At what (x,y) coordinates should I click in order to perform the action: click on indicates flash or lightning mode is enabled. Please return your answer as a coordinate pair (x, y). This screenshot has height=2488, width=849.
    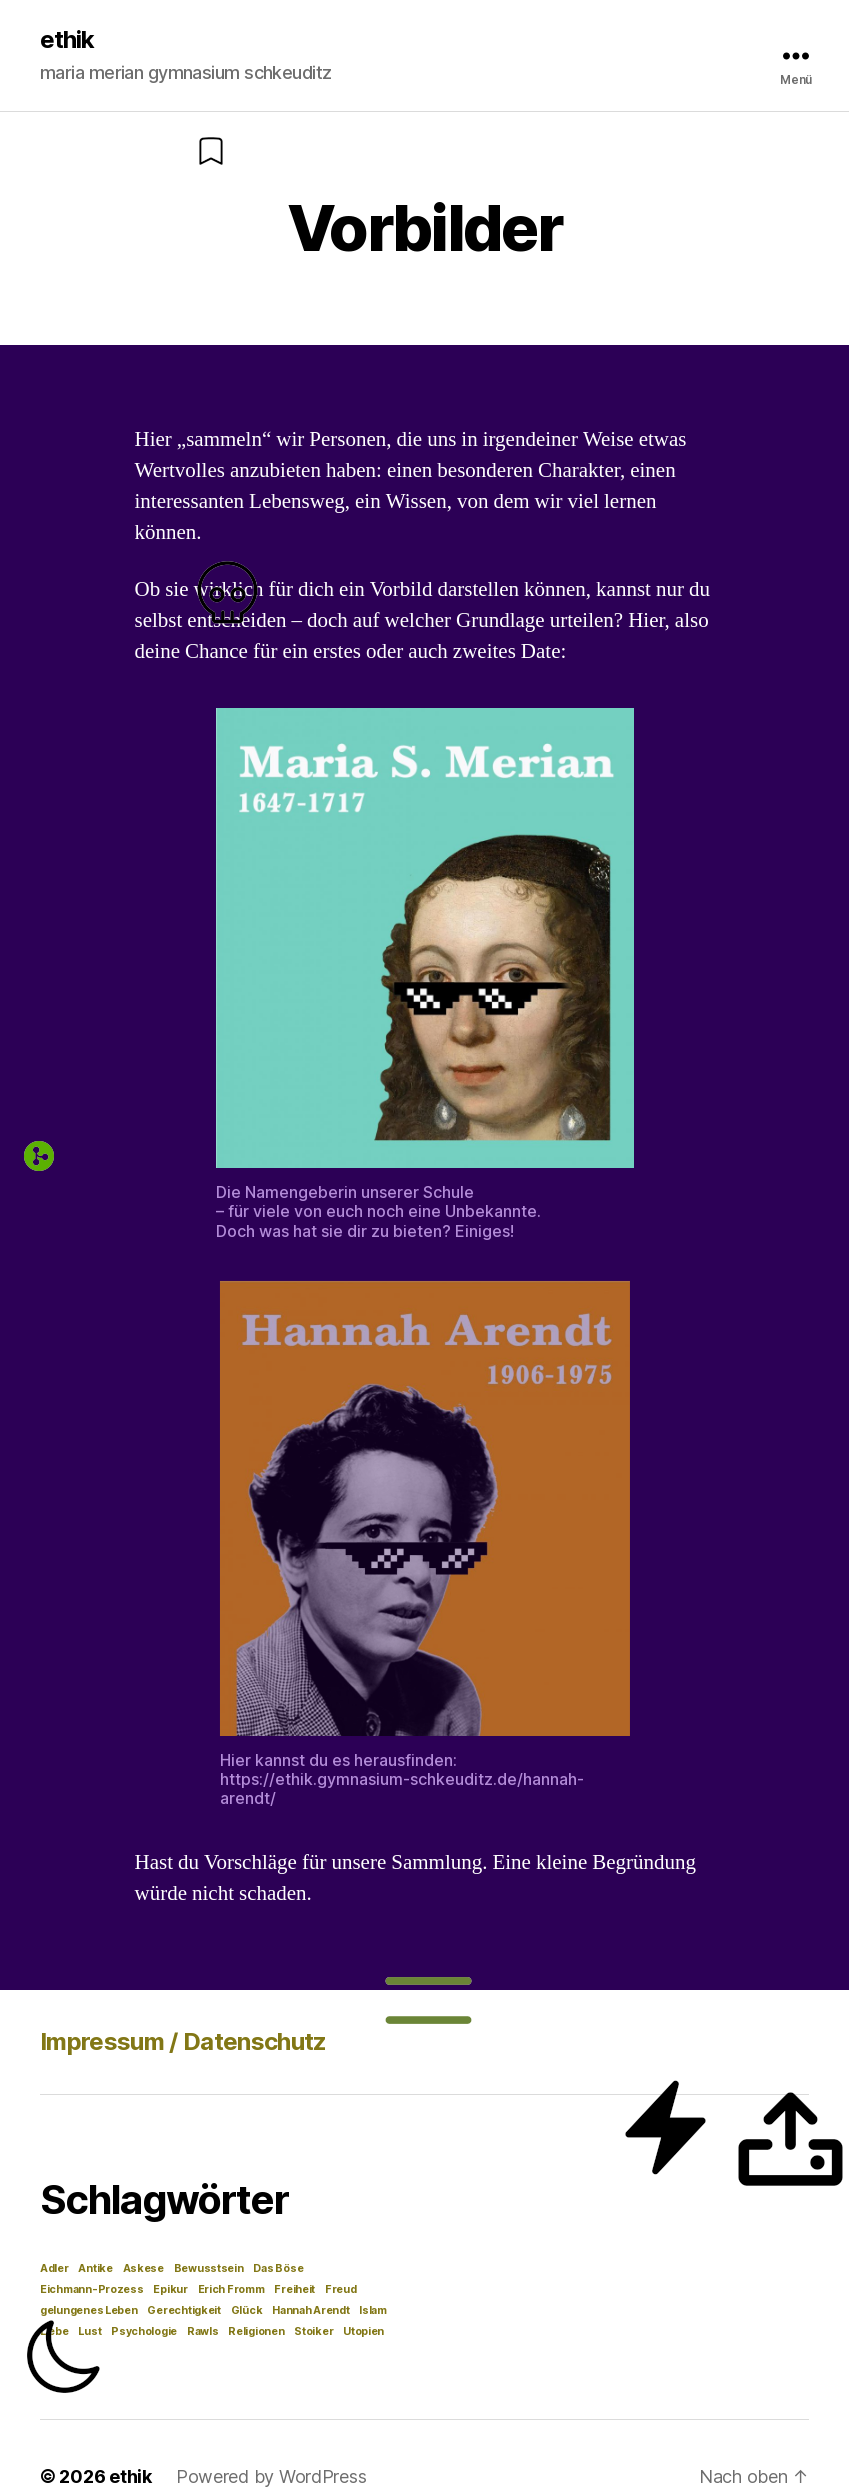
    Looking at the image, I should click on (665, 2127).